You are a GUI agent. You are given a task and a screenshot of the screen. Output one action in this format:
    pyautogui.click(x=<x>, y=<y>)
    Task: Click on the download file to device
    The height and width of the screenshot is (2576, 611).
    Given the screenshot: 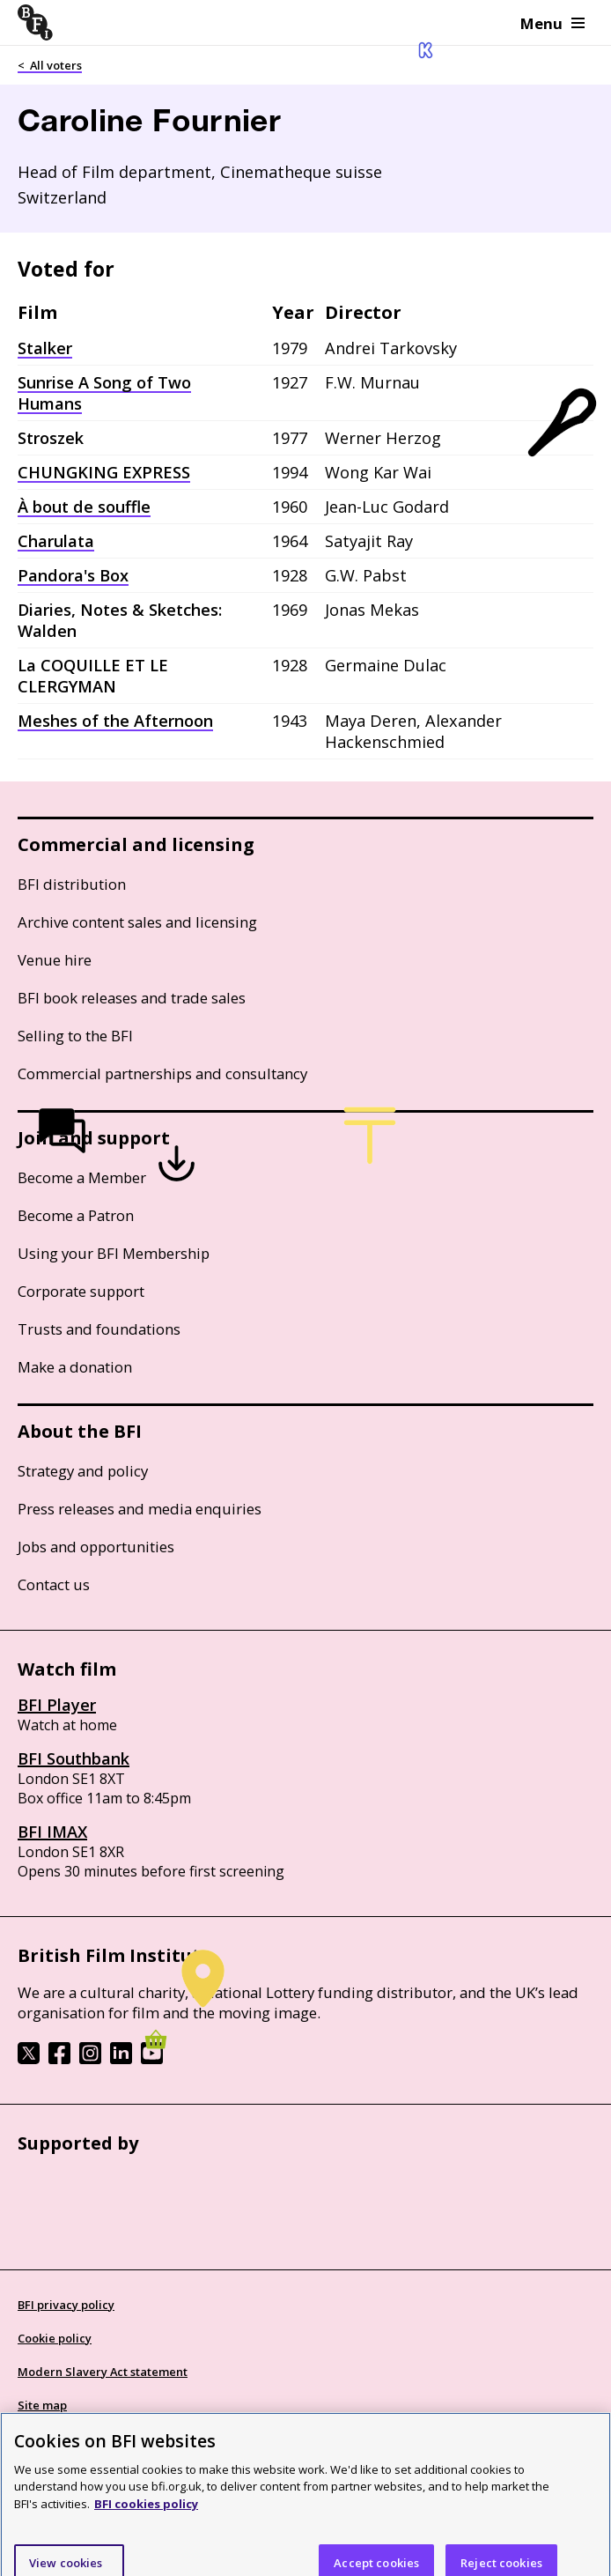 What is the action you would take?
    pyautogui.click(x=176, y=1163)
    